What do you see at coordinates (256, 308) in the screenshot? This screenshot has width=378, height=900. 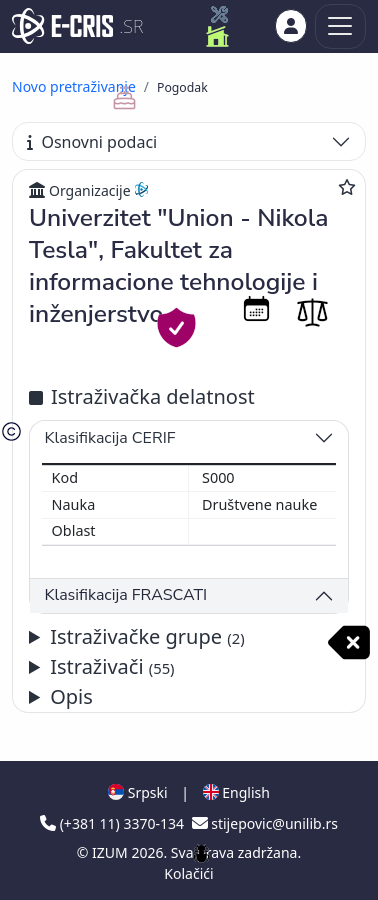 I see `view calendar with scheduled events` at bounding box center [256, 308].